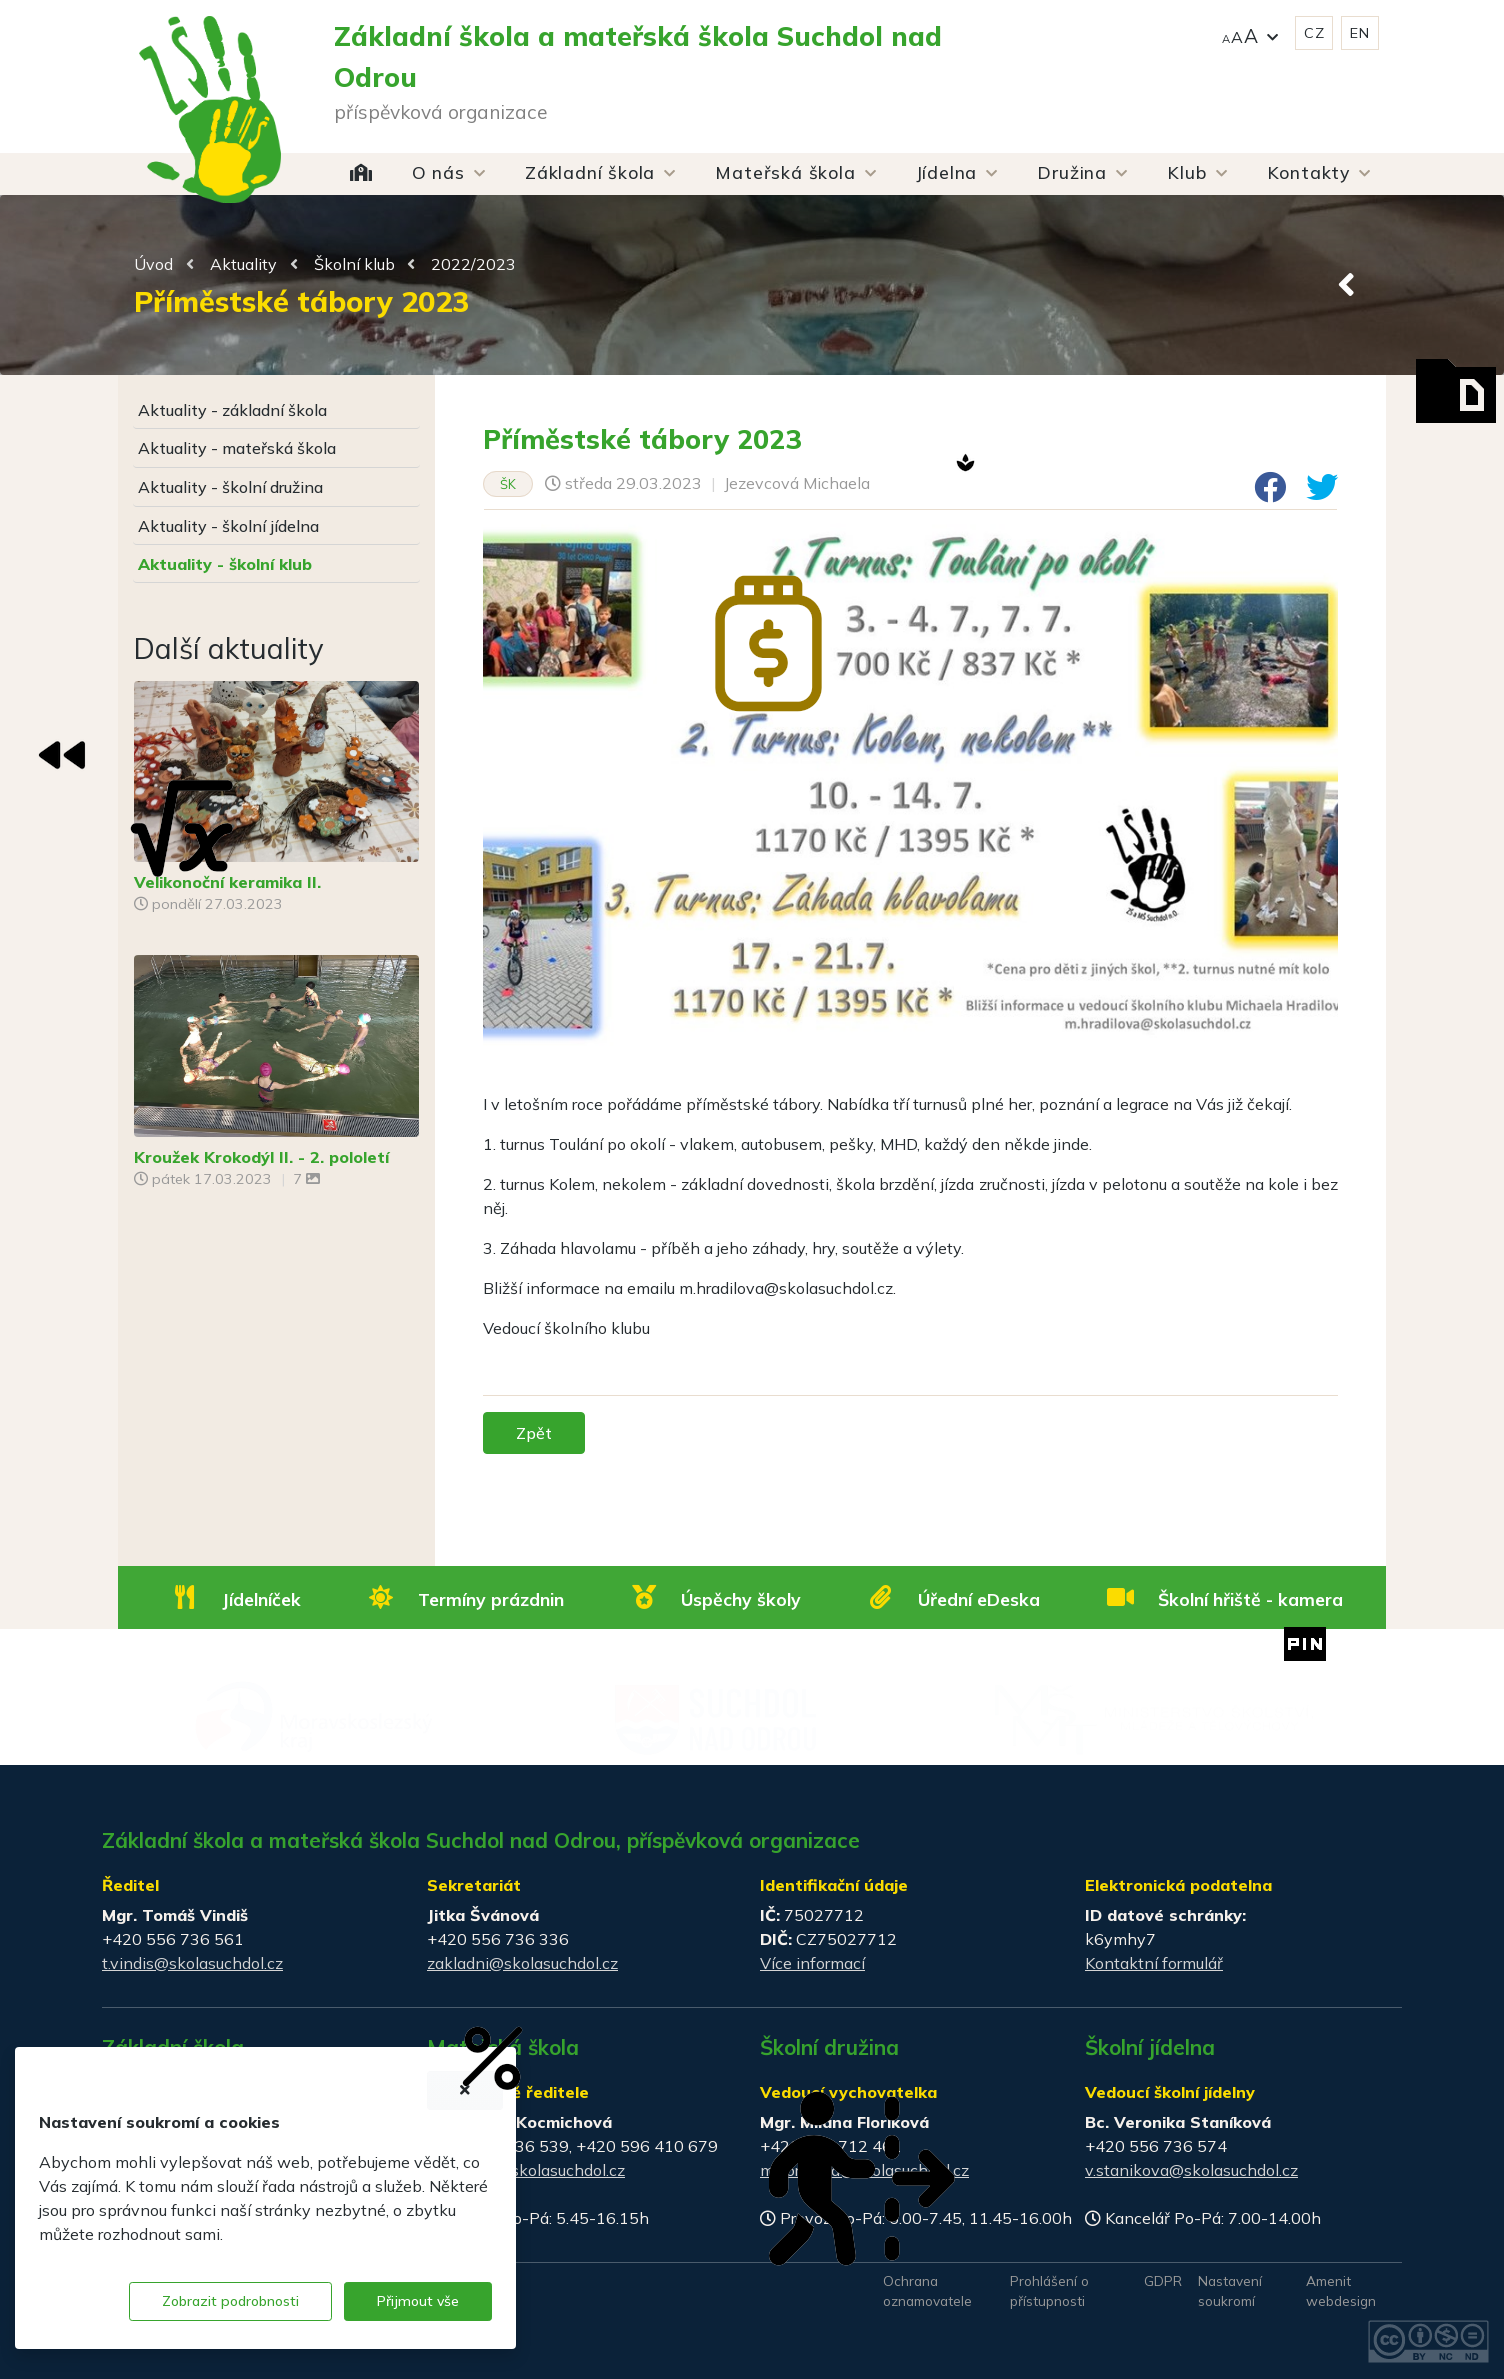 The height and width of the screenshot is (2379, 1504). I want to click on leave a tip or donation, so click(768, 643).